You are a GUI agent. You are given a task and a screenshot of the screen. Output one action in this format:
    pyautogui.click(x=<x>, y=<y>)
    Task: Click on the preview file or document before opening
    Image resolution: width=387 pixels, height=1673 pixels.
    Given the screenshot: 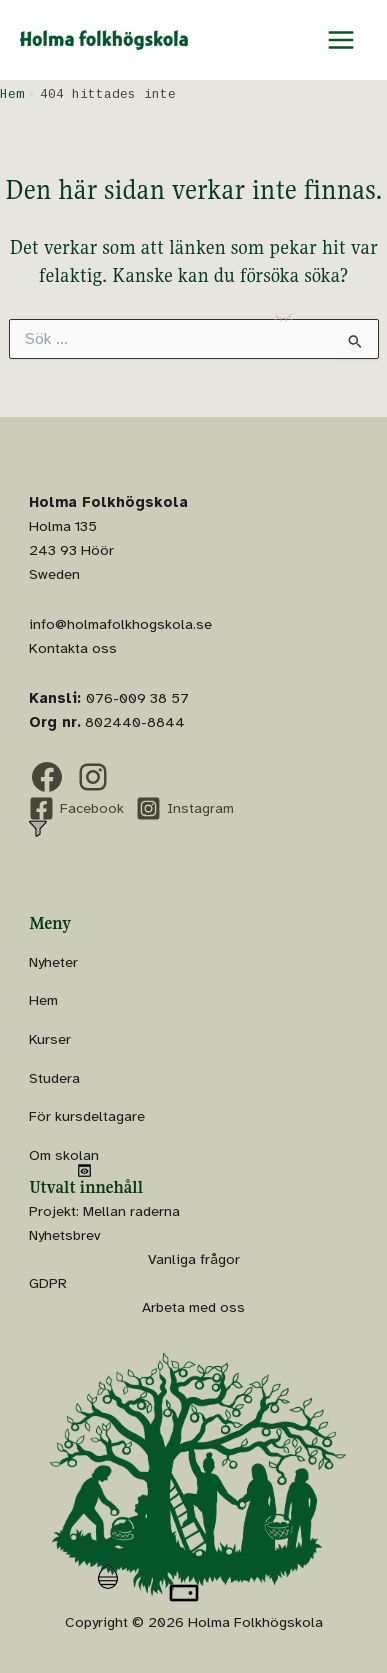 What is the action you would take?
    pyautogui.click(x=84, y=1170)
    